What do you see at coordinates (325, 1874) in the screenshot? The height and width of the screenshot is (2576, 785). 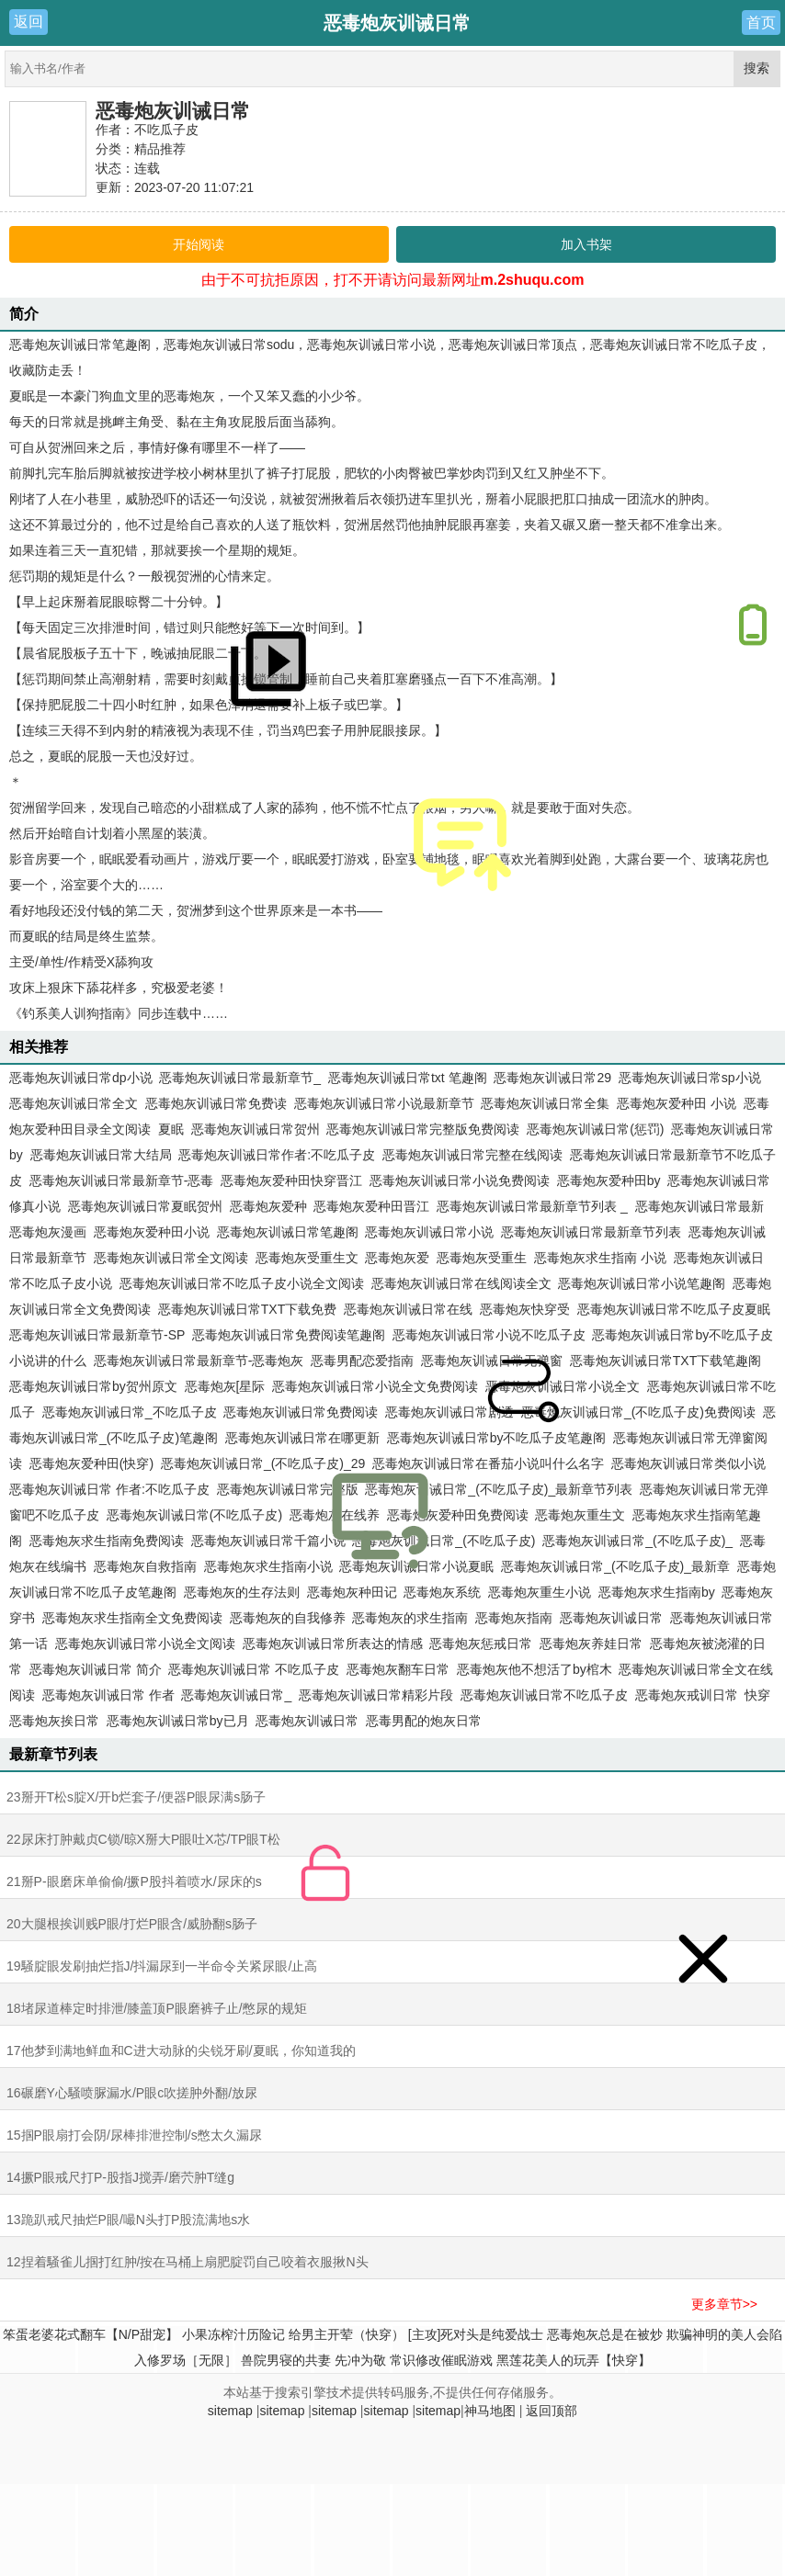 I see `unlock or unsecure an item` at bounding box center [325, 1874].